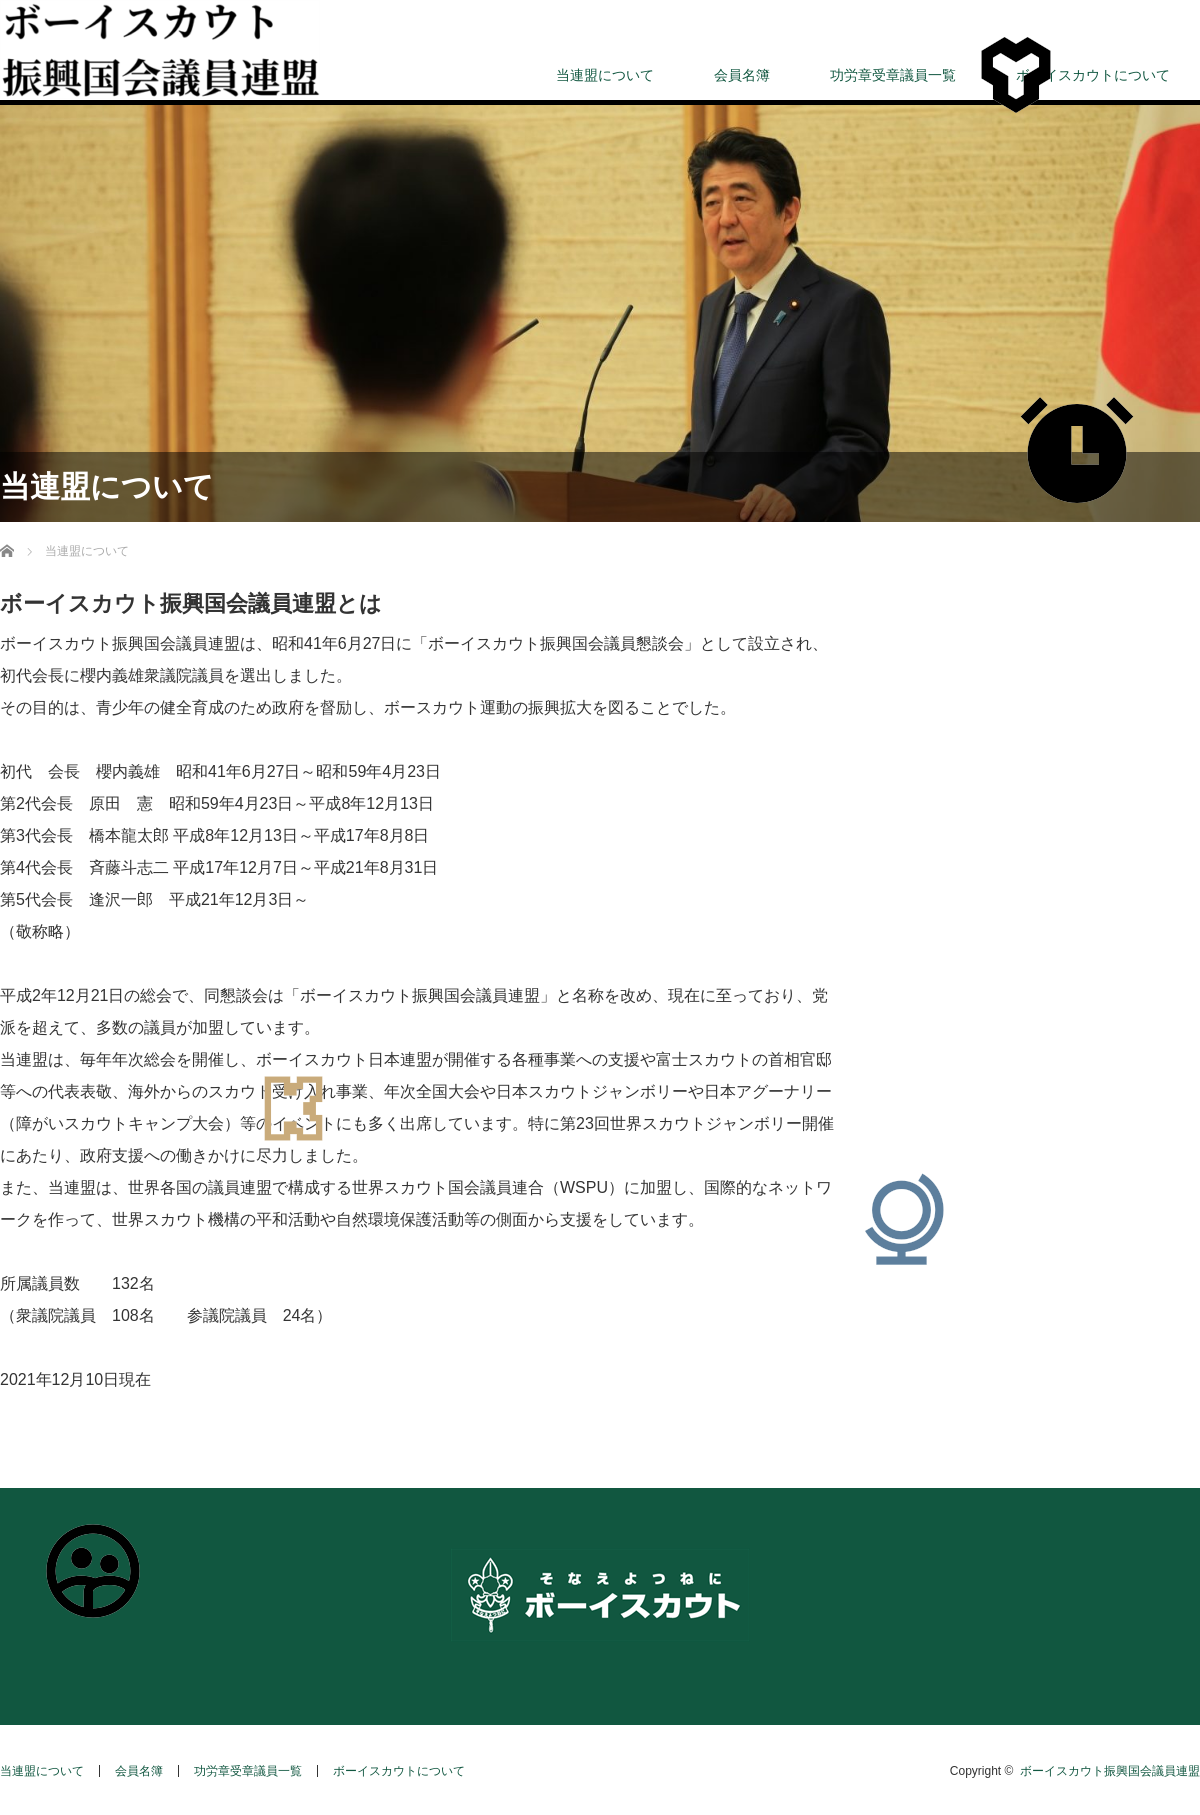  I want to click on view global or worldwide settings, so click(901, 1218).